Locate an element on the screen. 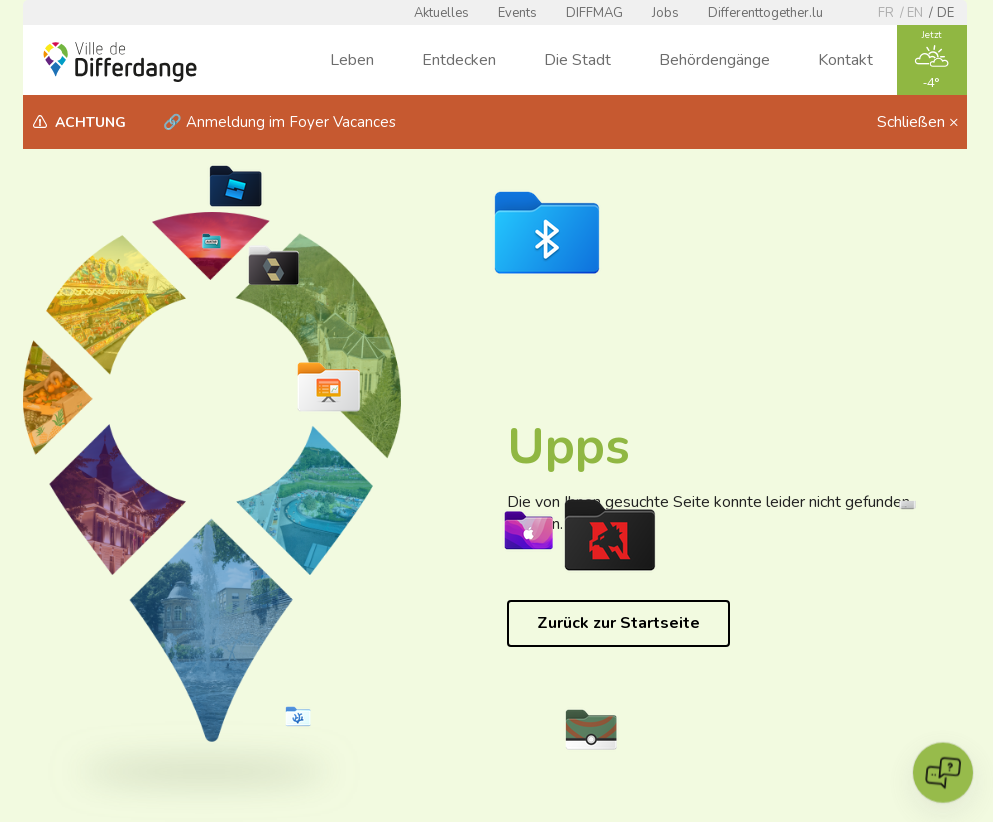  folder for pokémon nest ball related content is located at coordinates (591, 731).